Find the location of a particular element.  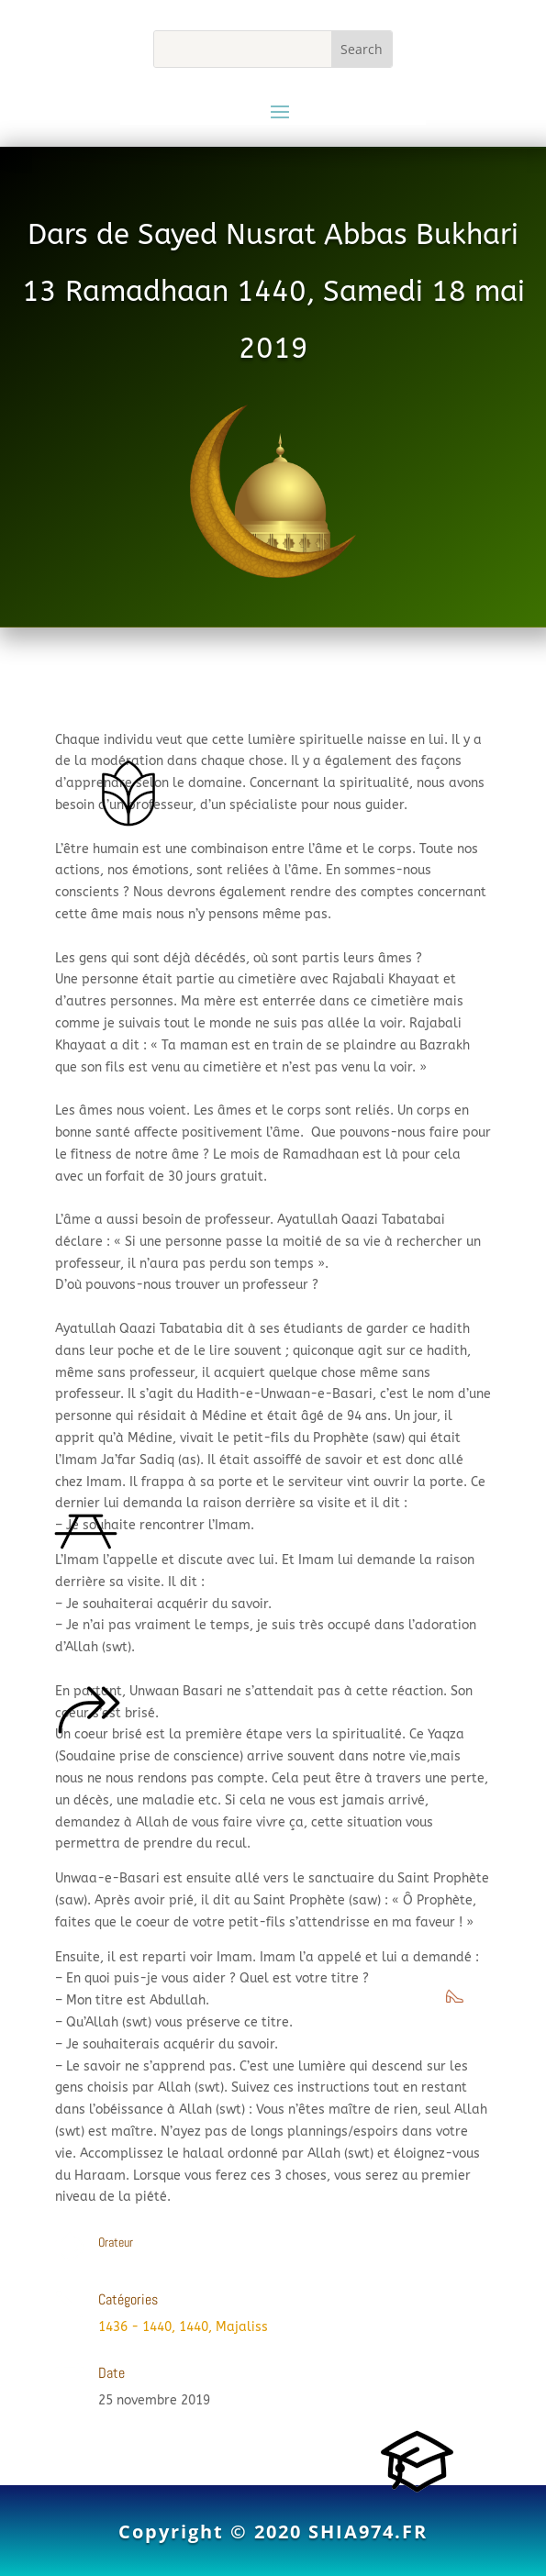

forward or share content to another destination is located at coordinates (89, 1710).